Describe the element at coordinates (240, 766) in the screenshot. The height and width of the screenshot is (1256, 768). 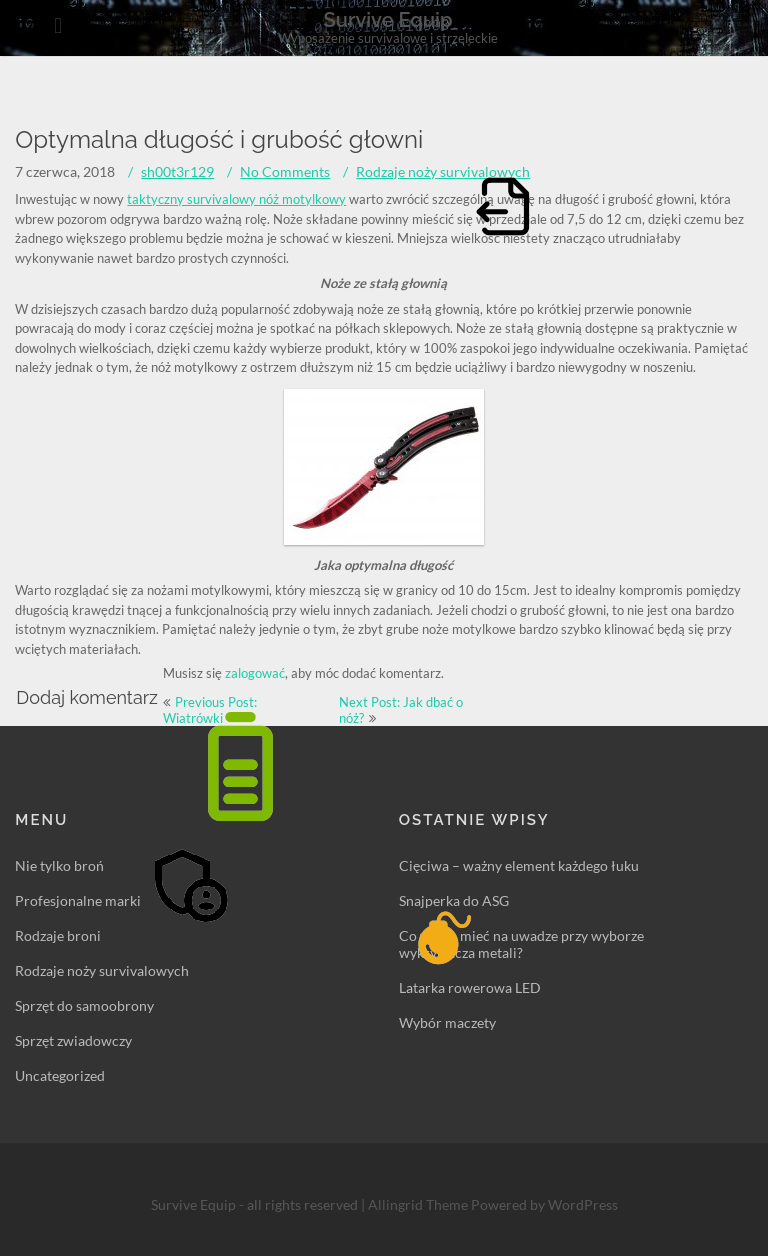
I see `indicates high battery level` at that location.